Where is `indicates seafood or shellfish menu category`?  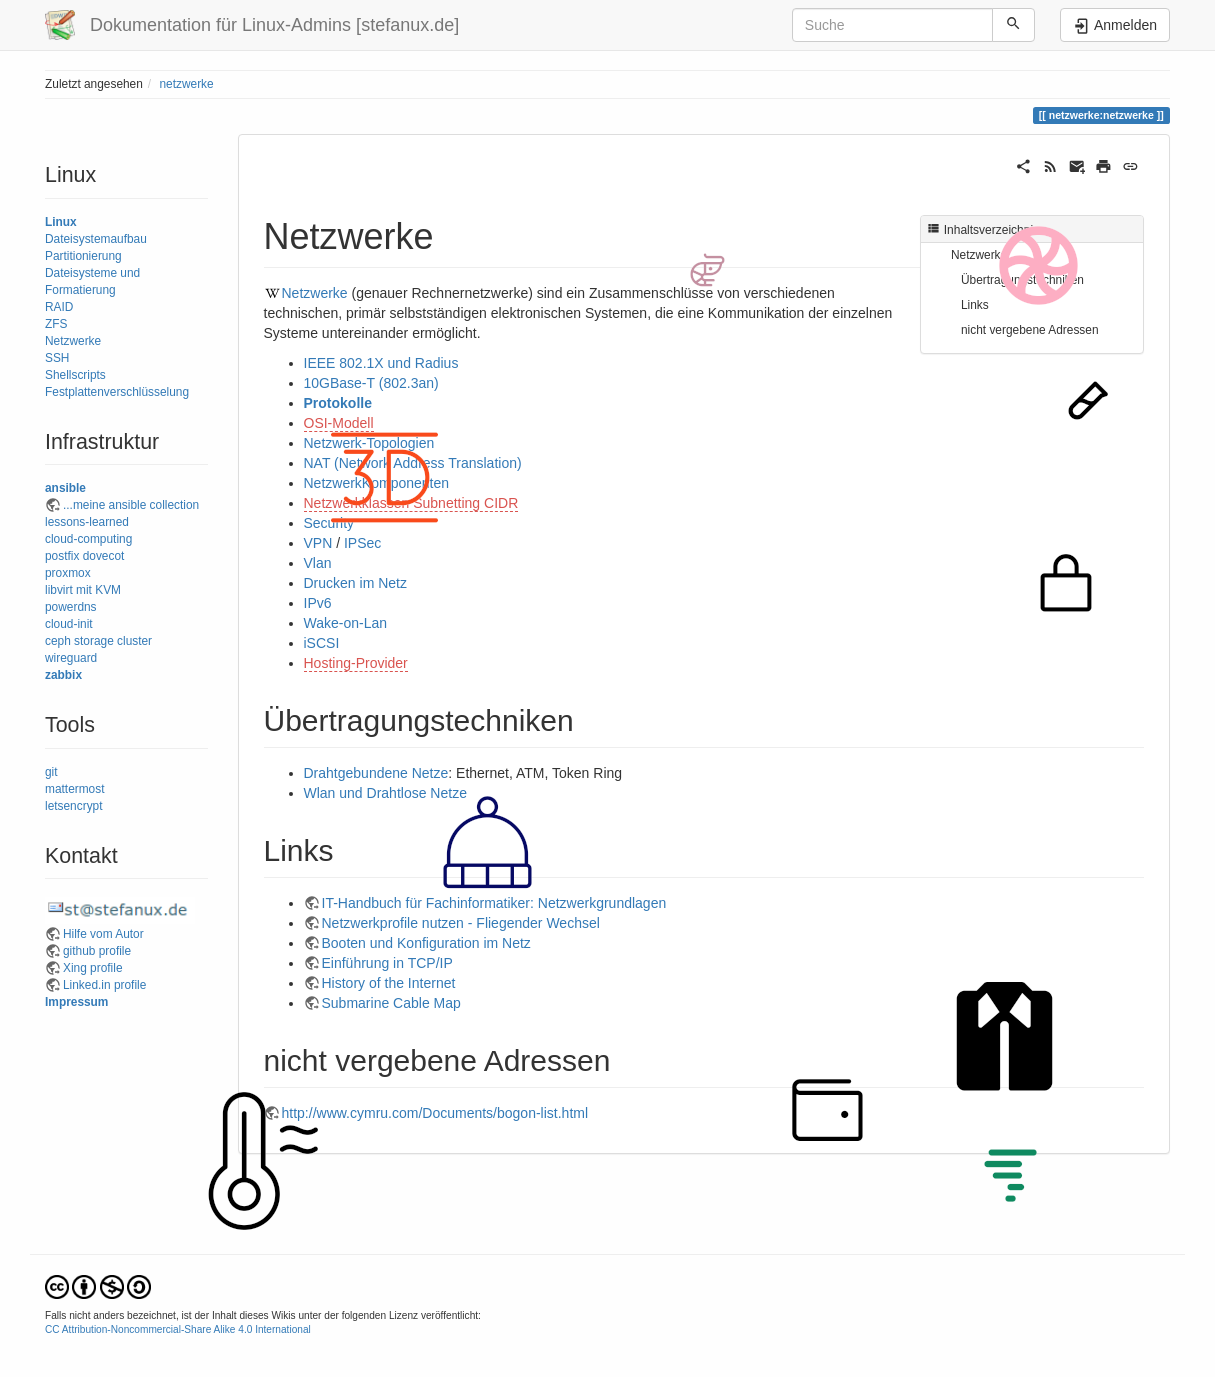 indicates seafood or shellfish menu category is located at coordinates (707, 270).